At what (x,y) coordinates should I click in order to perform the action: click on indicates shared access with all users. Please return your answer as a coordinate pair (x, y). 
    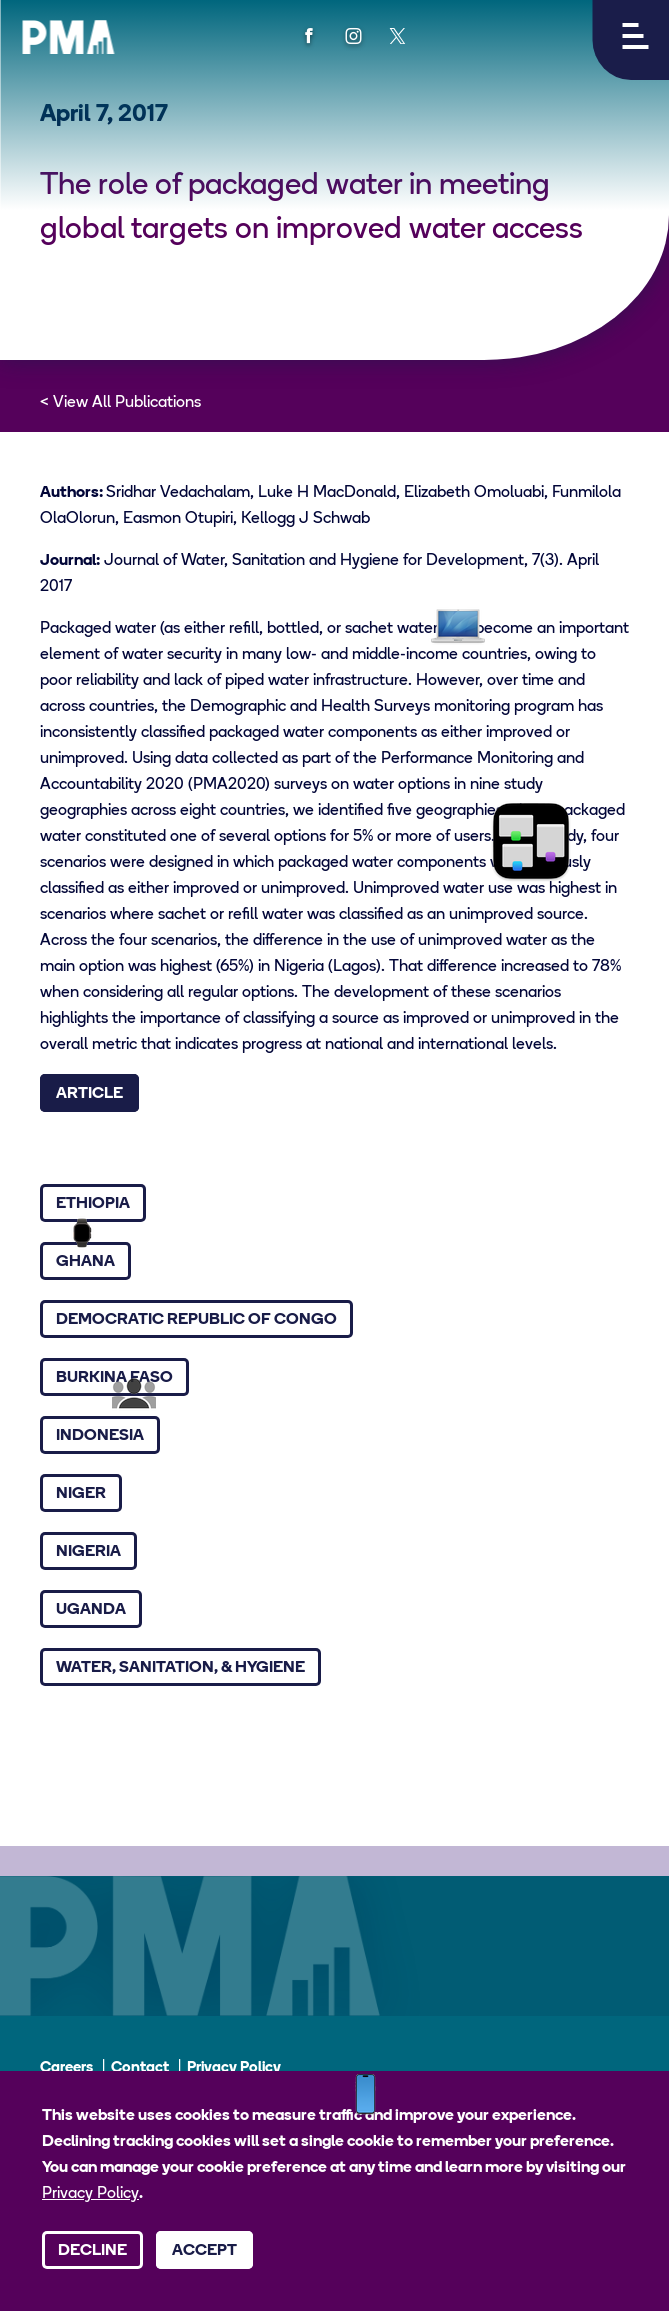
    Looking at the image, I should click on (134, 1389).